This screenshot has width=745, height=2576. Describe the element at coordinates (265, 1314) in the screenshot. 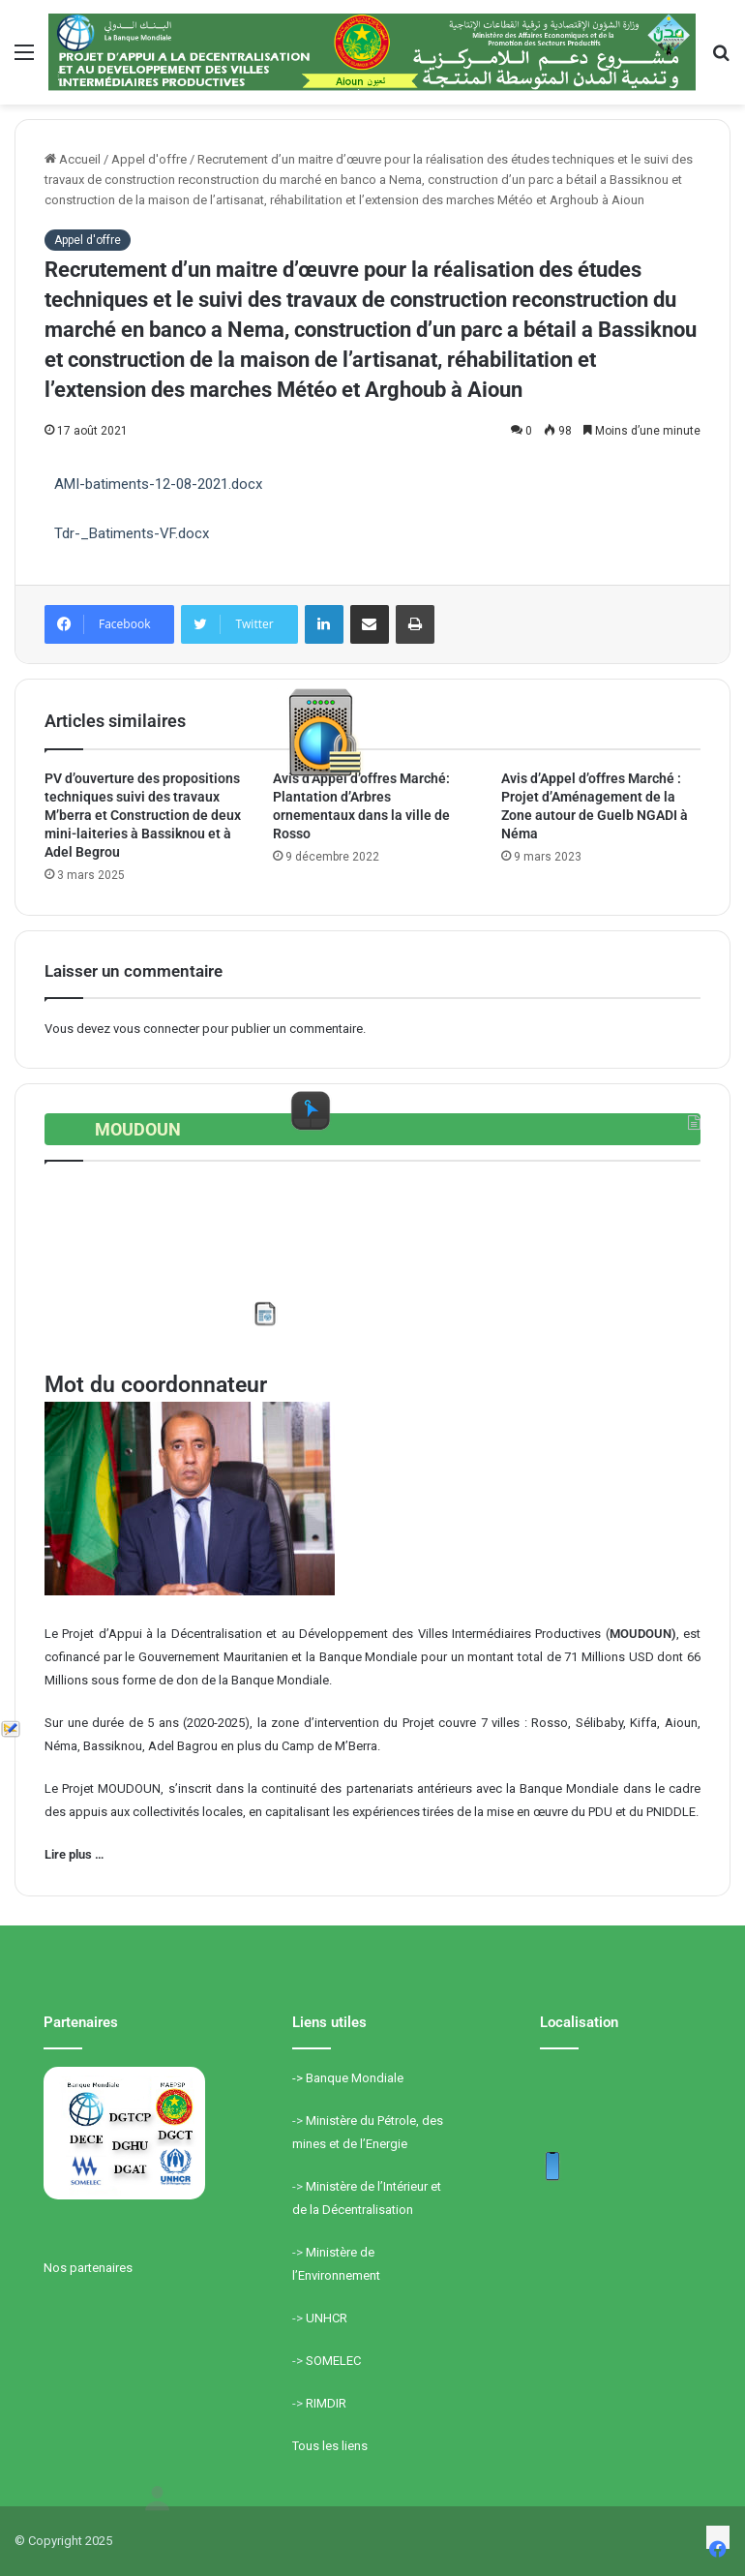

I see `open a libreoffice web document` at that location.